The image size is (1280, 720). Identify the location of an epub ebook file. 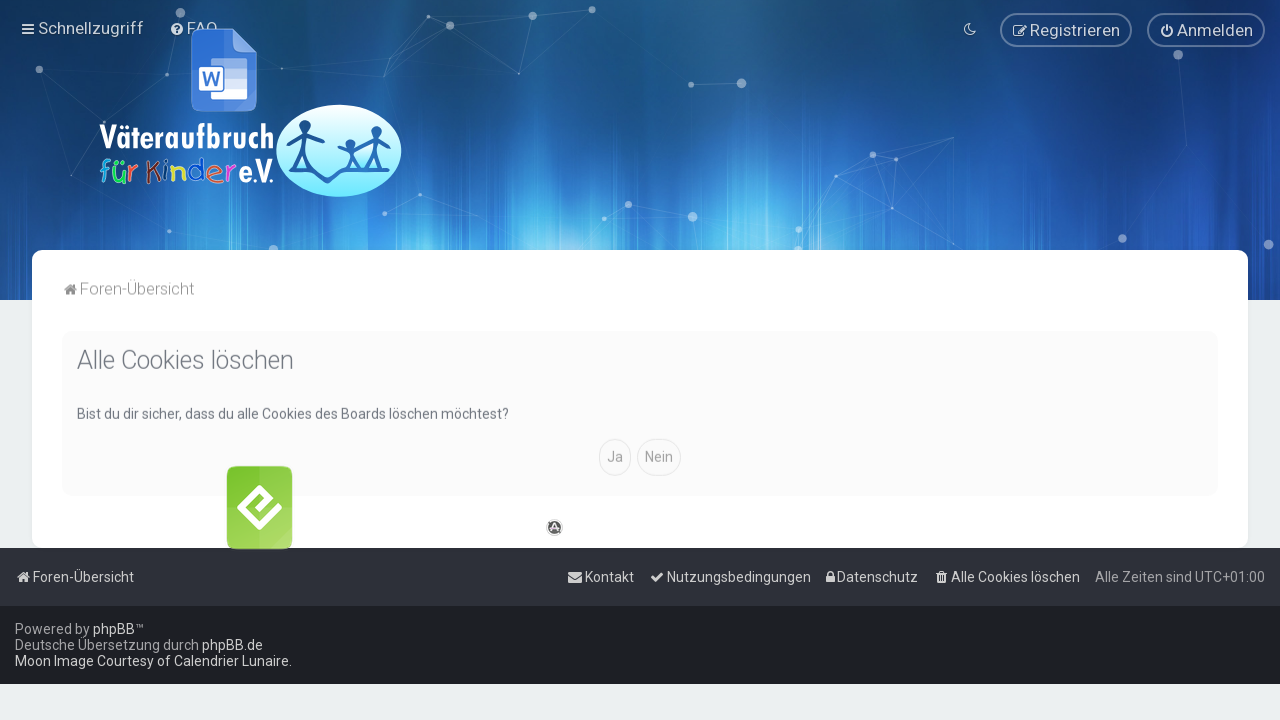
(259, 507).